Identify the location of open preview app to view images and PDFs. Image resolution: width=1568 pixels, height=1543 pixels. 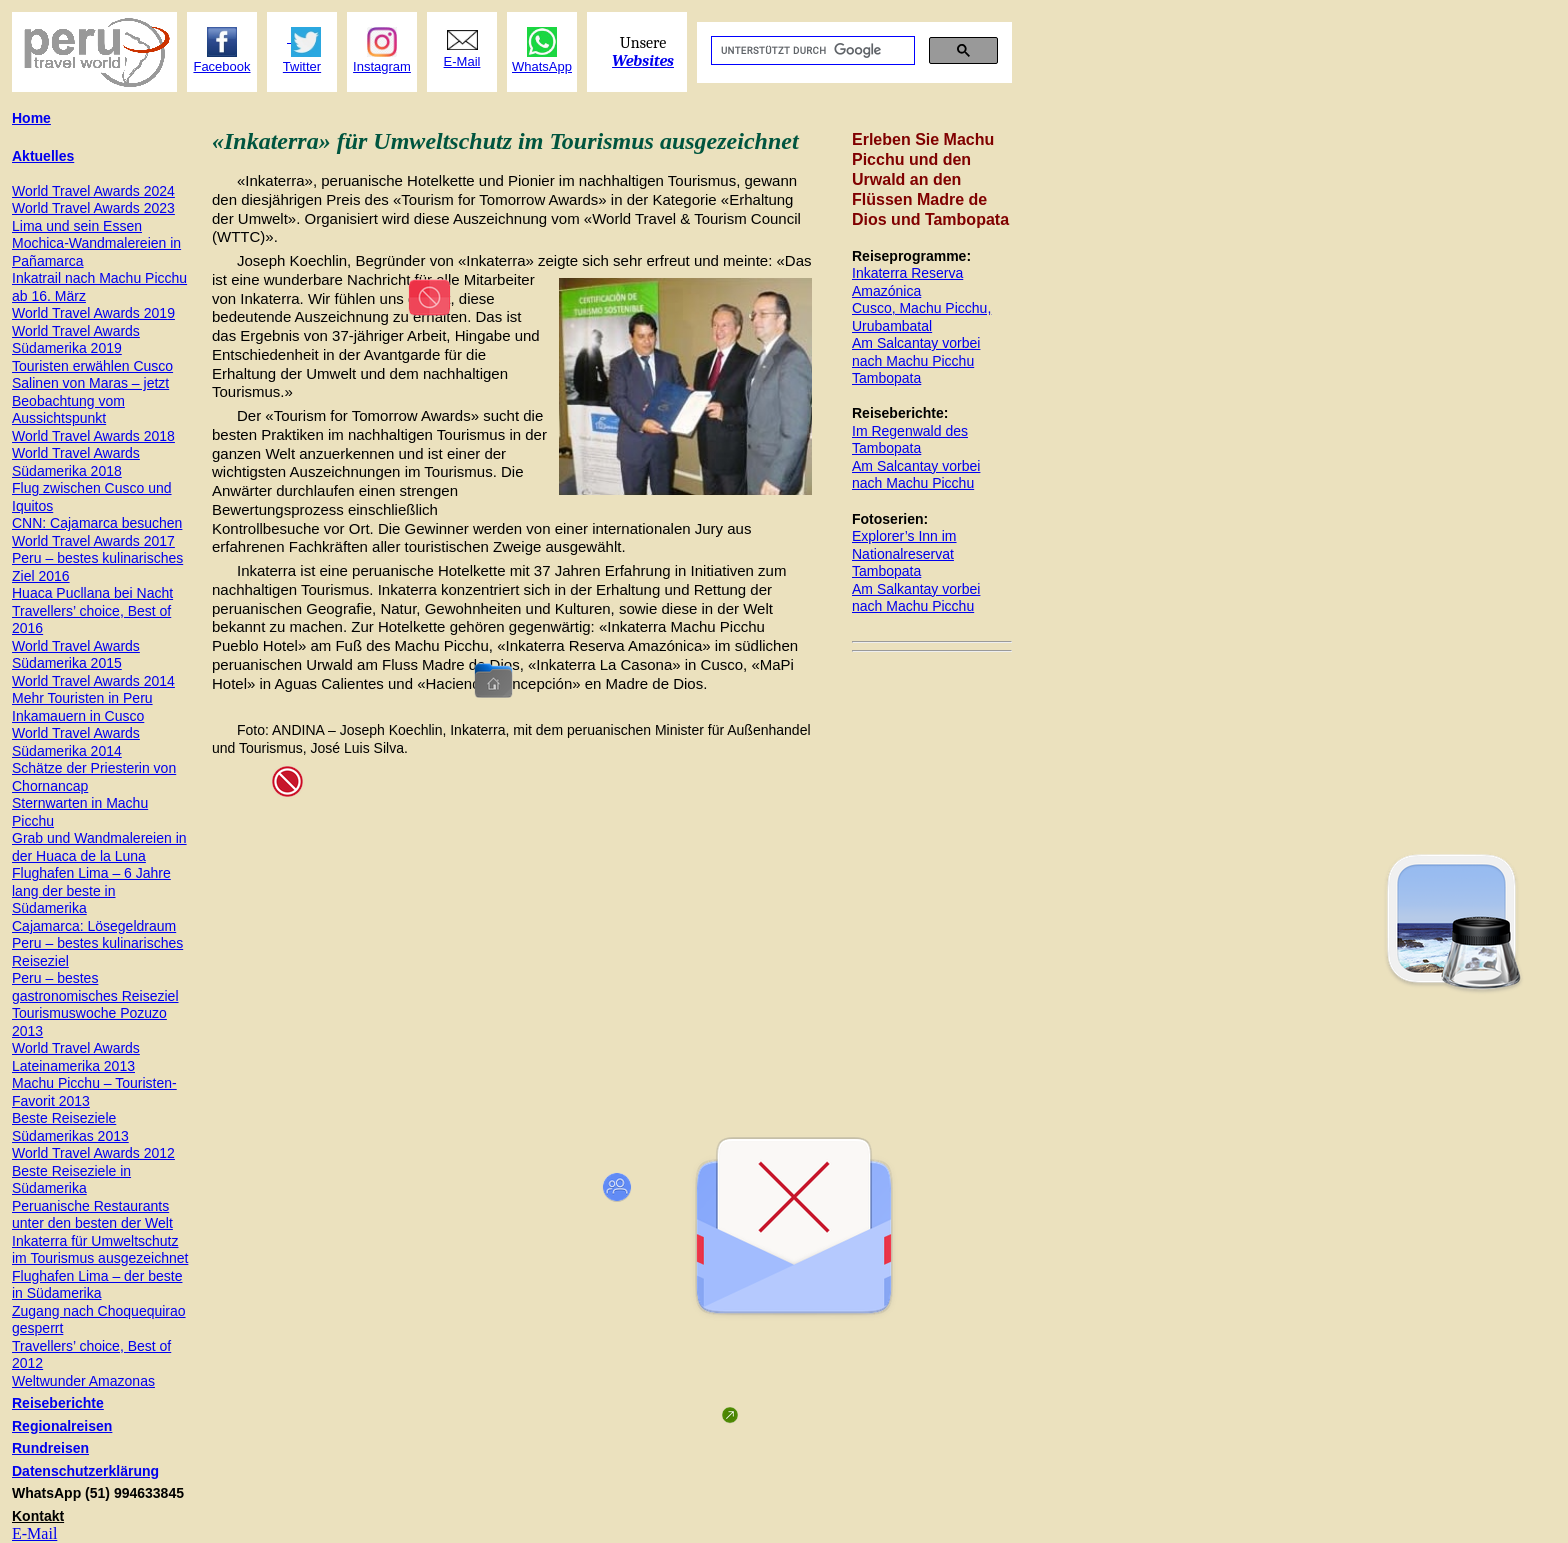
(1451, 918).